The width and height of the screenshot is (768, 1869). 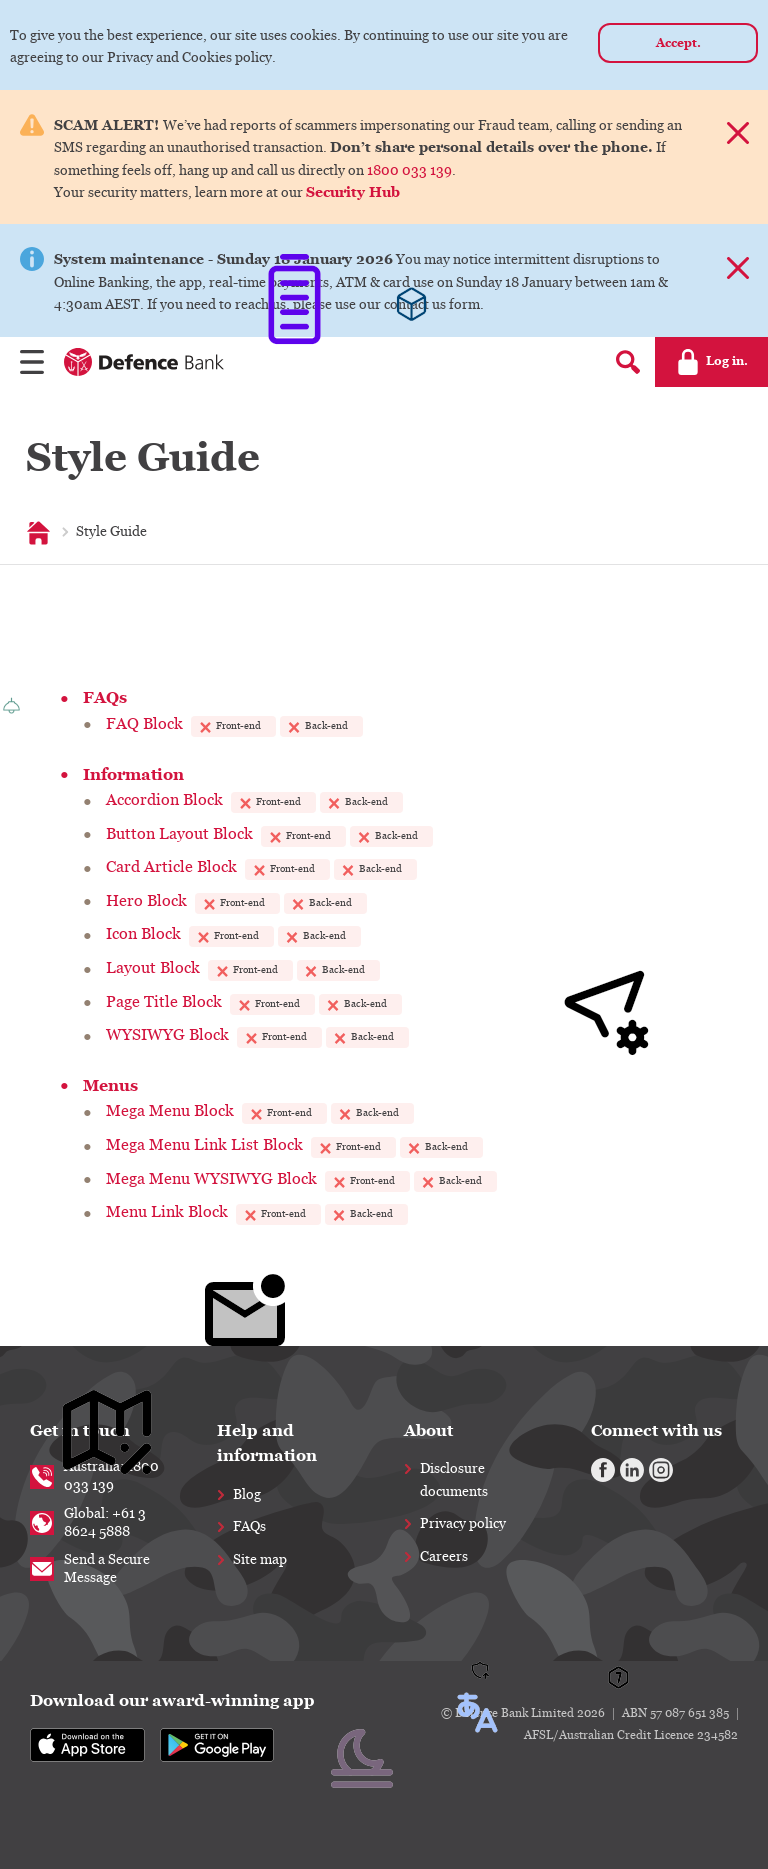 What do you see at coordinates (480, 1670) in the screenshot?
I see `upgrade or enhance security protection` at bounding box center [480, 1670].